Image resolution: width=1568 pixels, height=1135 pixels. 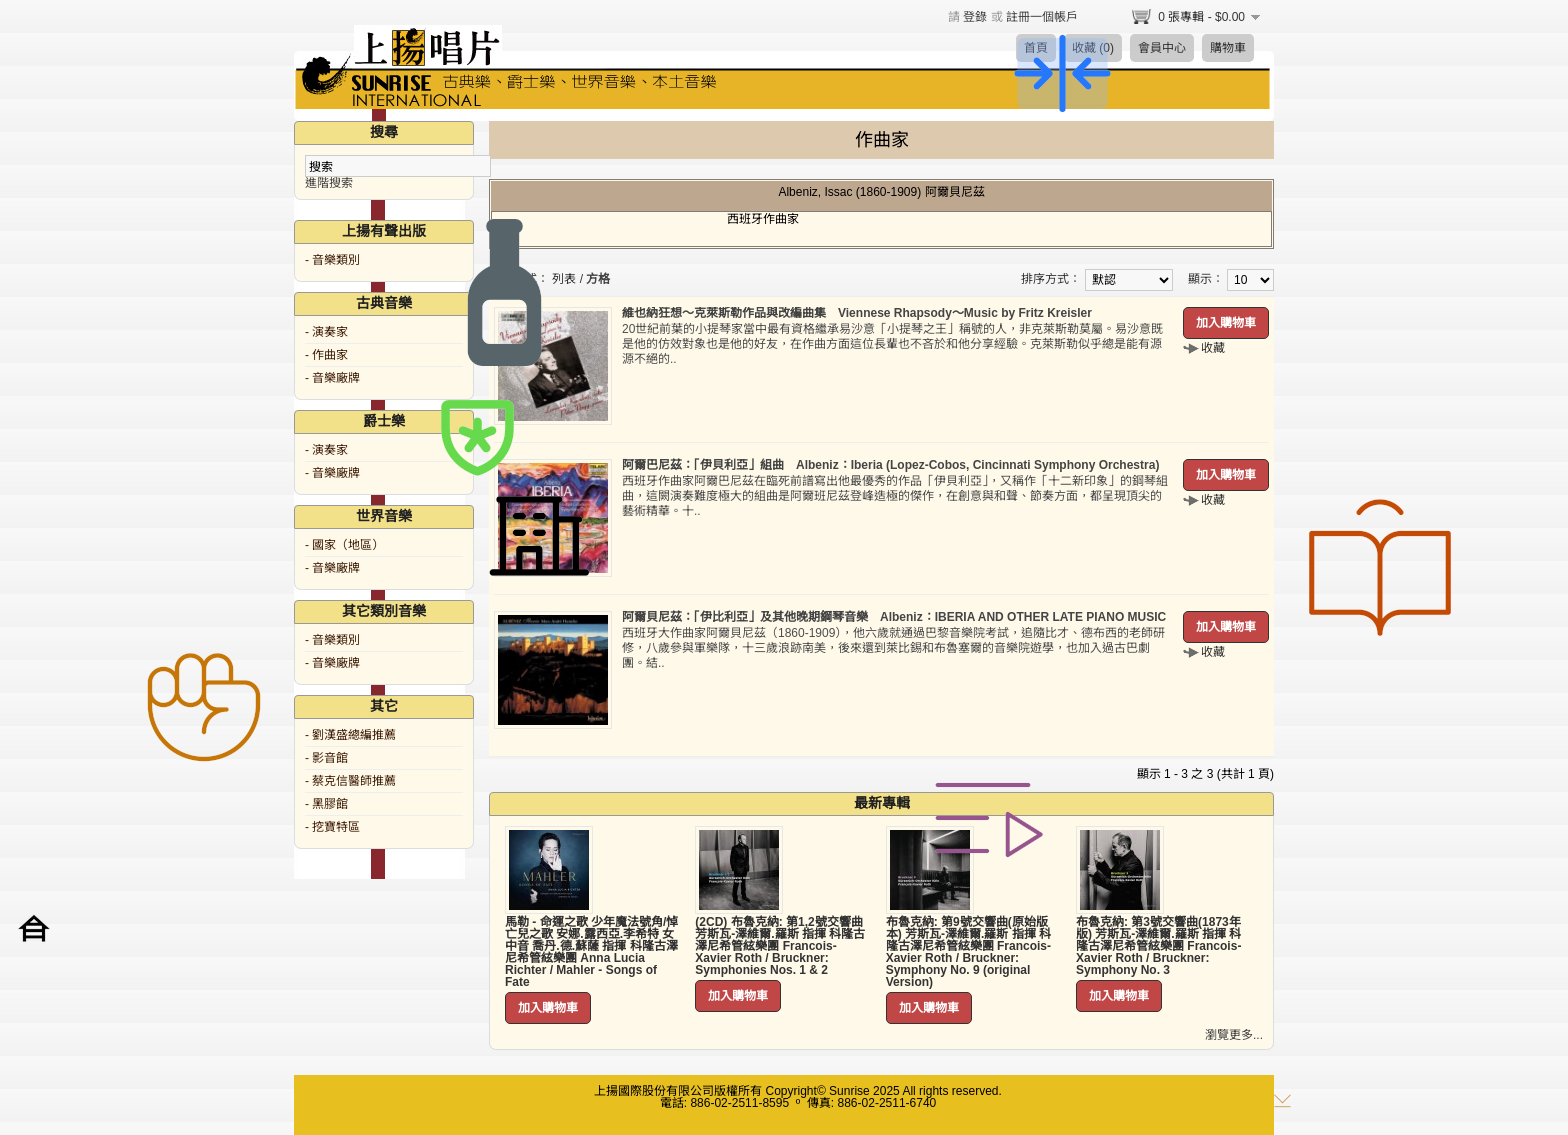 What do you see at coordinates (536, 536) in the screenshot?
I see `view office or workplace location` at bounding box center [536, 536].